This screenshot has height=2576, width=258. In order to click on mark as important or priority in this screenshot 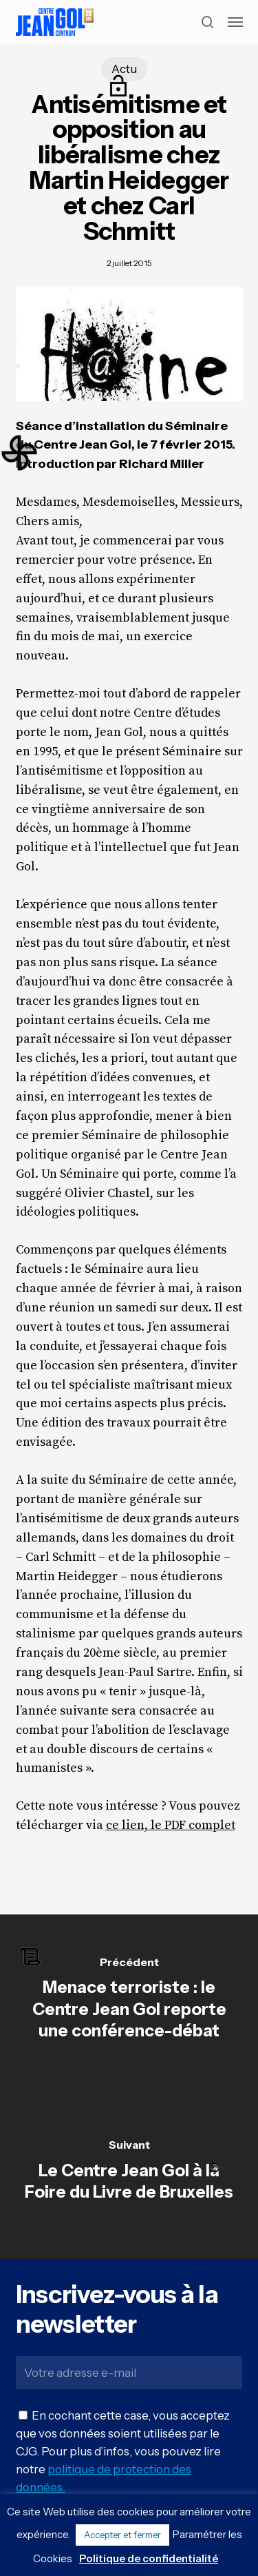, I will do `click(215, 2167)`.